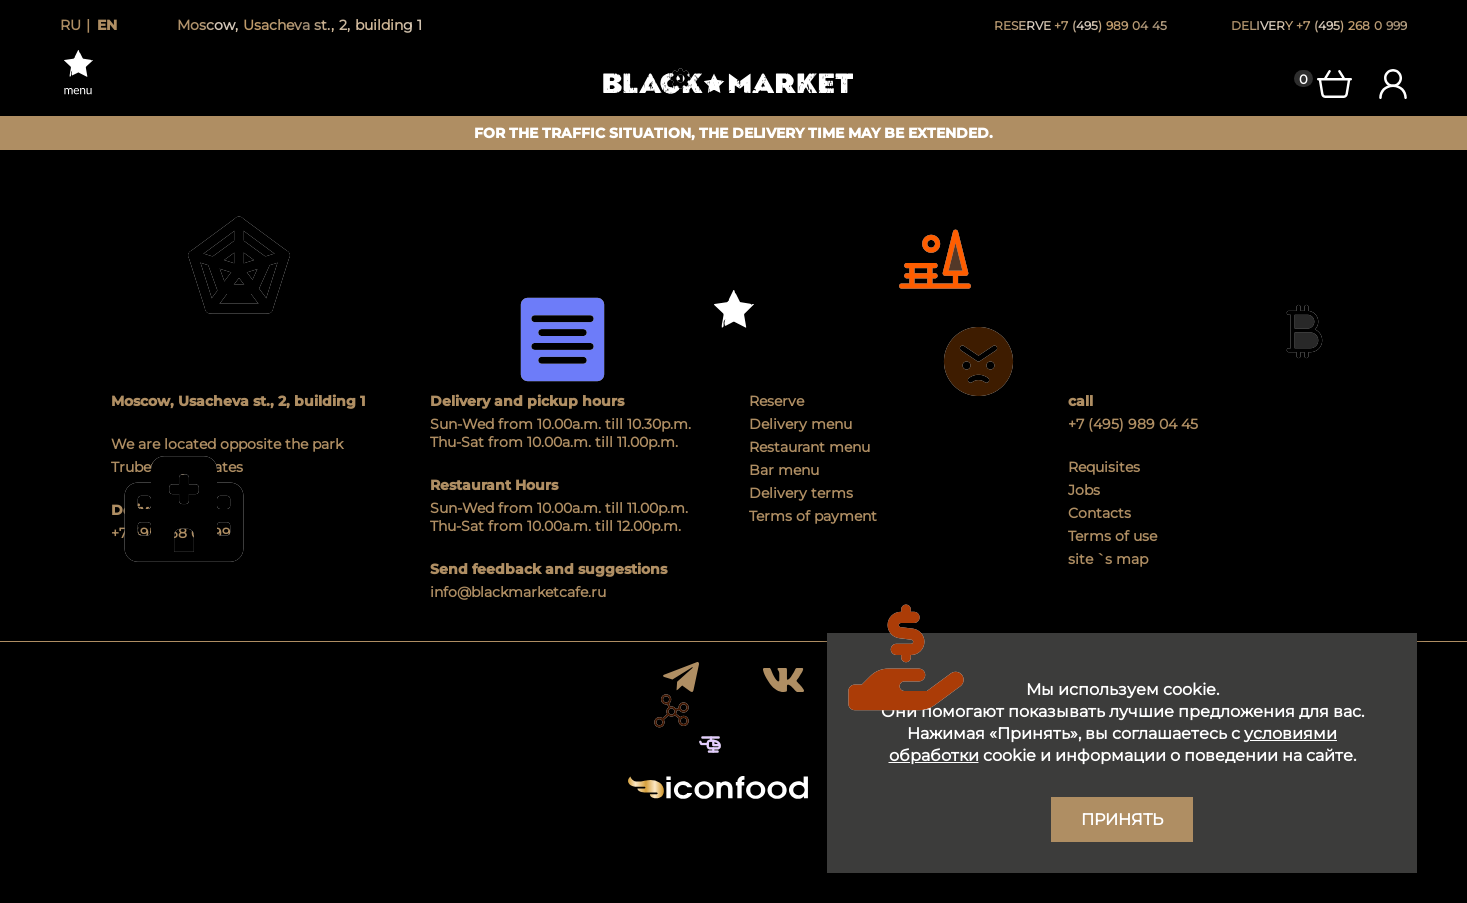  Describe the element at coordinates (184, 509) in the screenshot. I see `find nearby hospitals or medical facilities` at that location.